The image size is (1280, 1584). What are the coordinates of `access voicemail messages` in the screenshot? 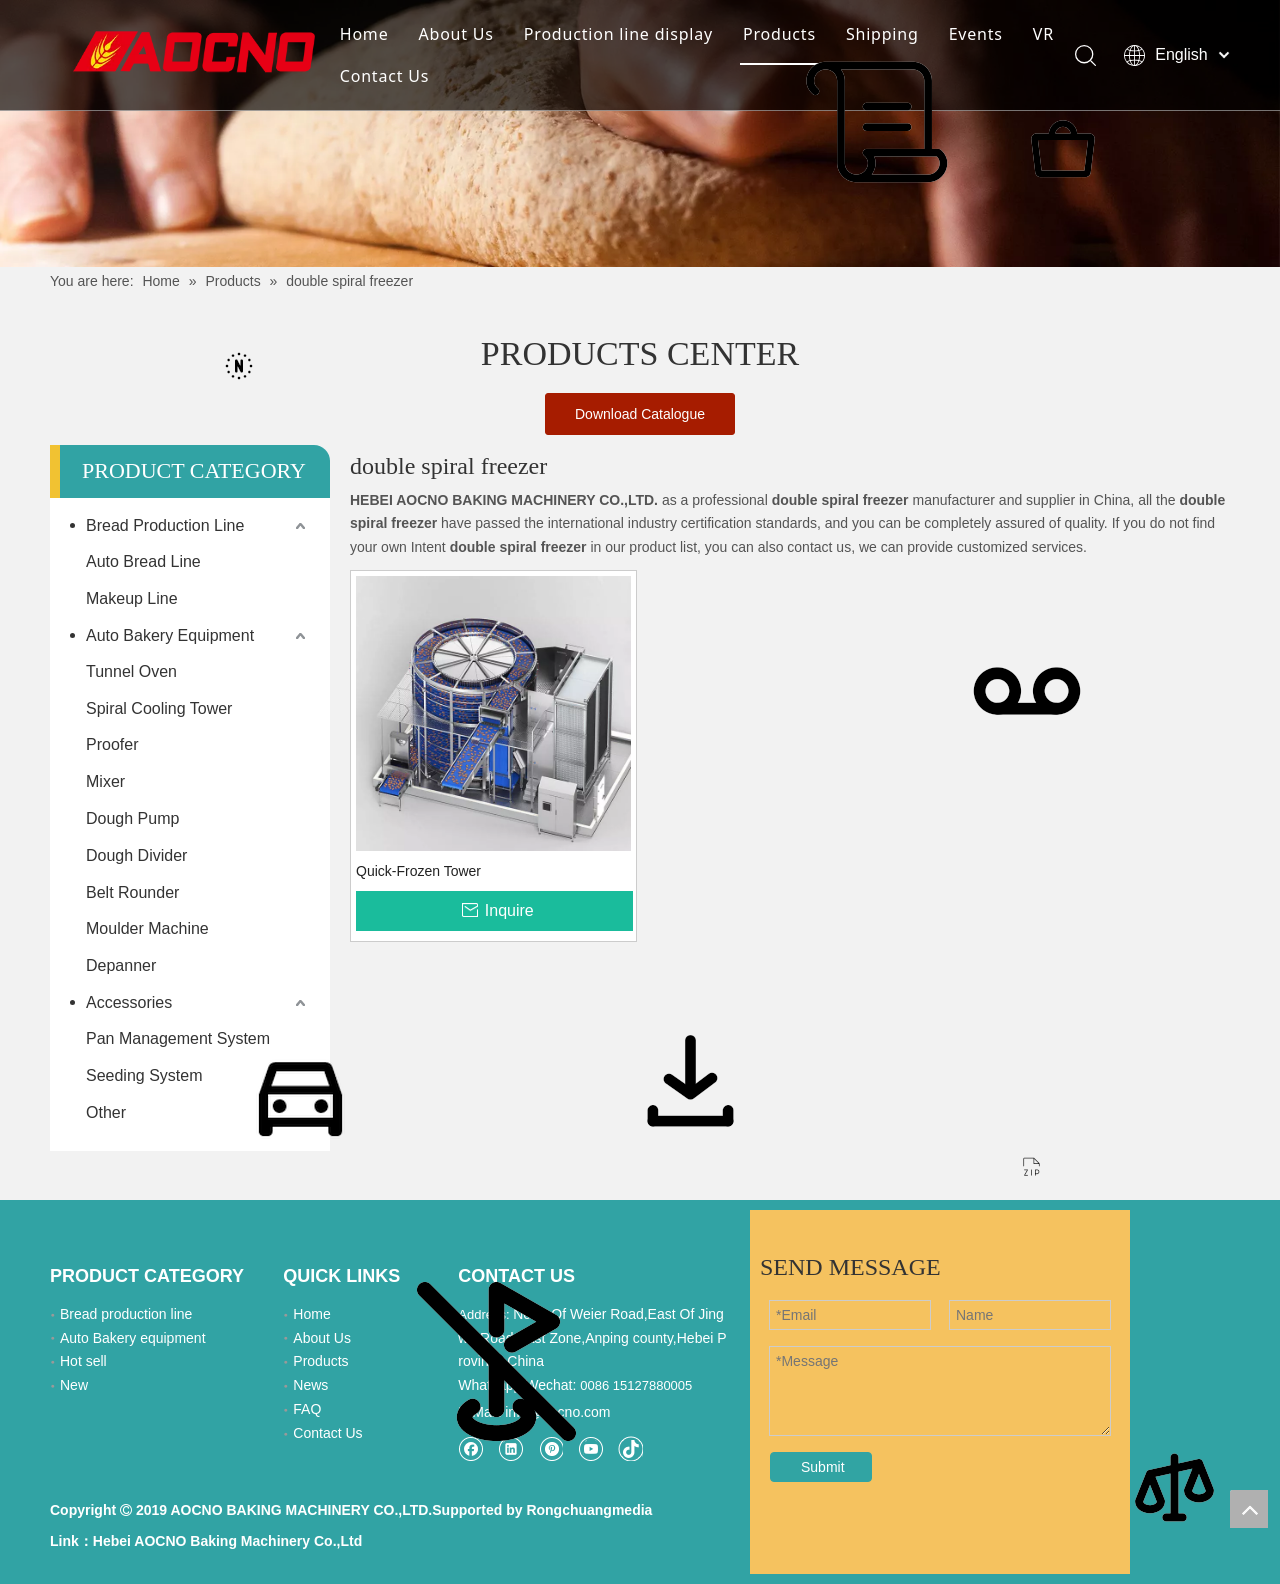 It's located at (1027, 691).